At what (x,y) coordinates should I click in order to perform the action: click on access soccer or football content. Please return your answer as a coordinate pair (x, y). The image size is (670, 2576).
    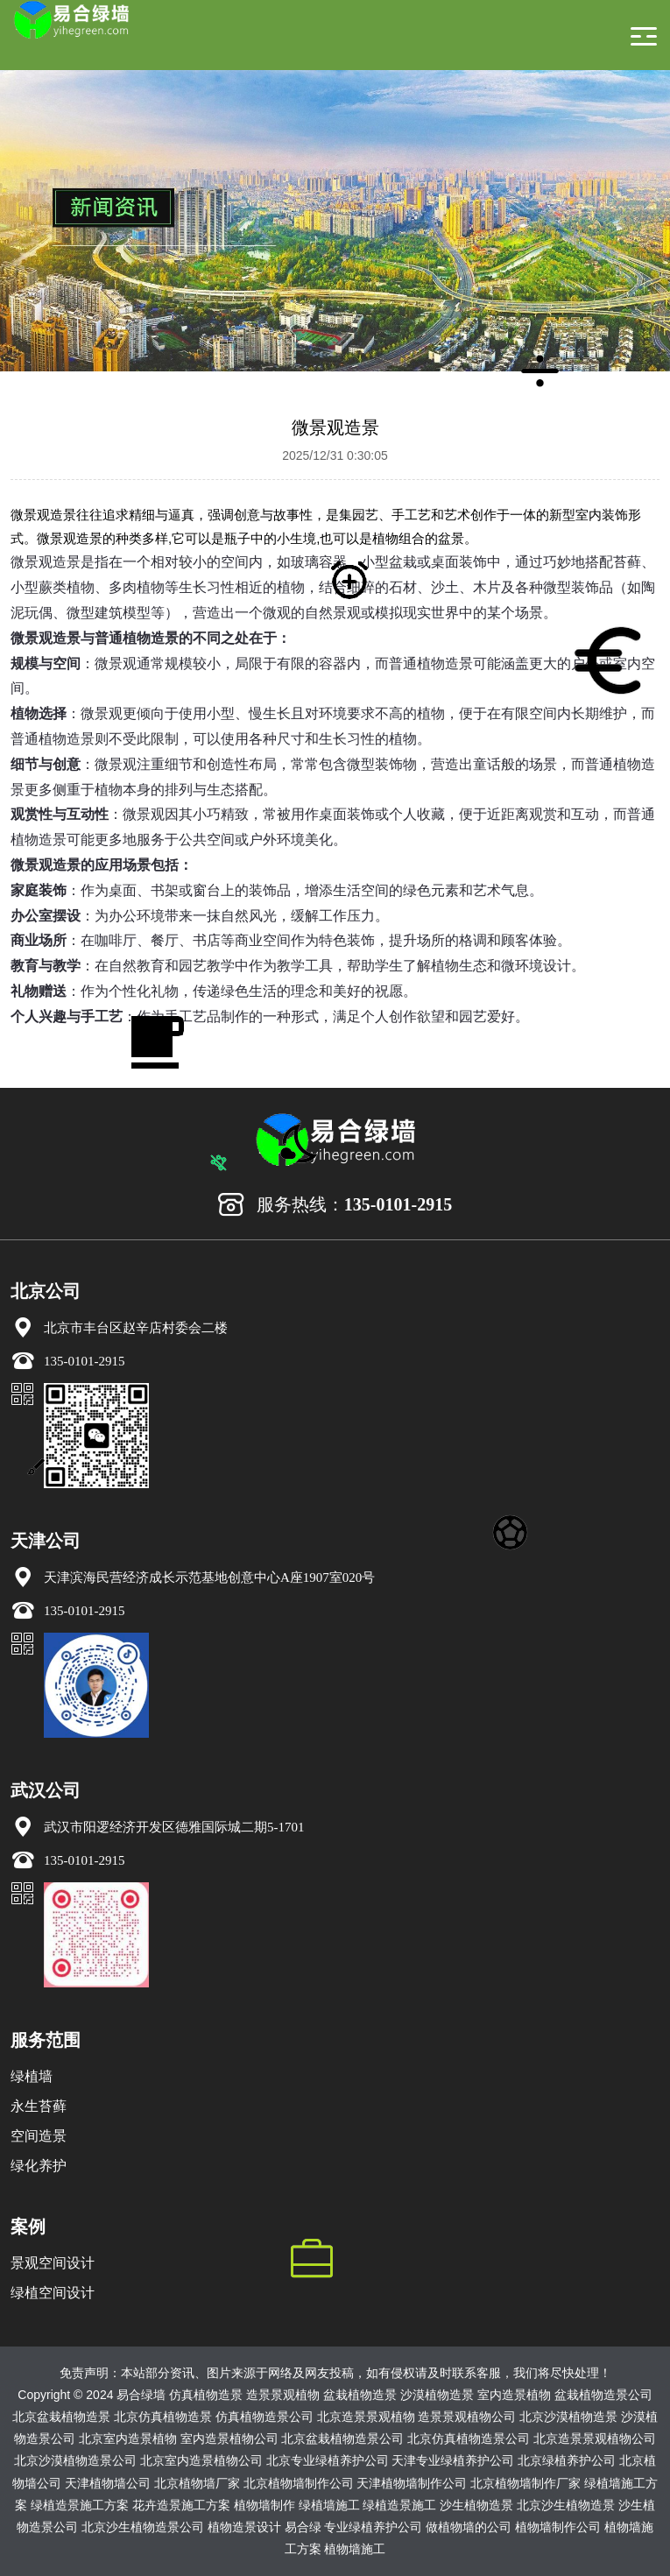
    Looking at the image, I should click on (510, 1532).